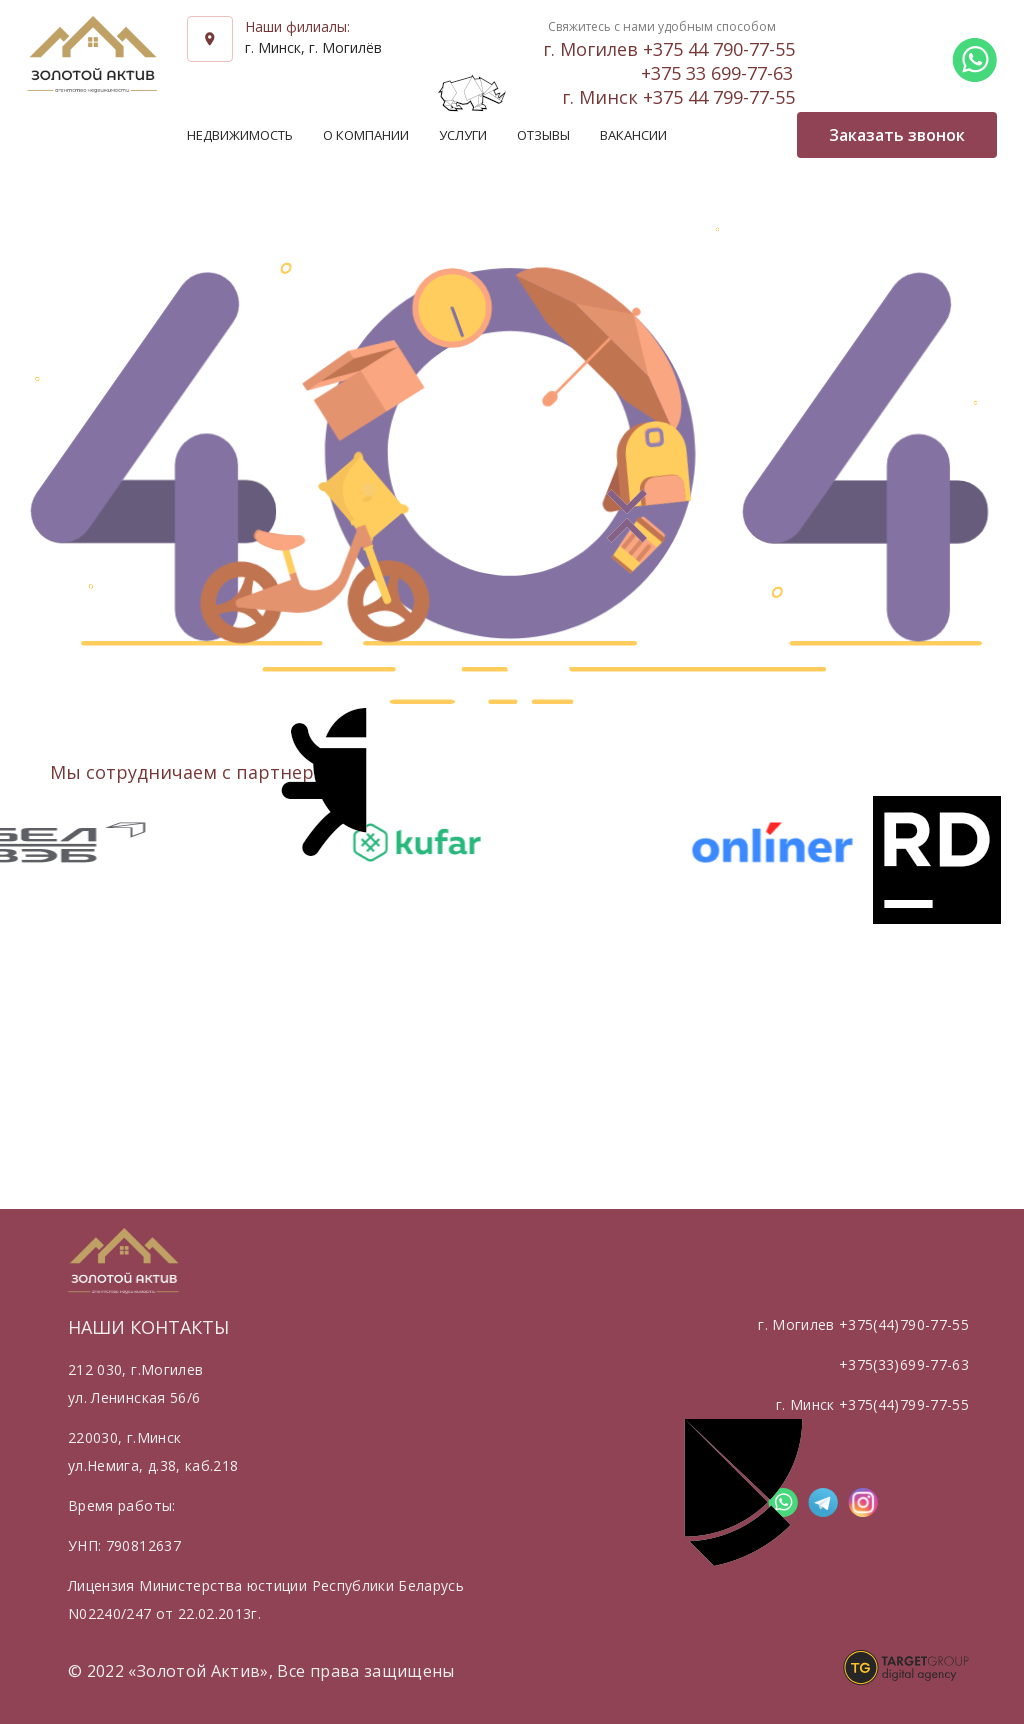 Image resolution: width=1024 pixels, height=1724 pixels. What do you see at coordinates (937, 860) in the screenshot?
I see `open JetBrains Rider IDE` at bounding box center [937, 860].